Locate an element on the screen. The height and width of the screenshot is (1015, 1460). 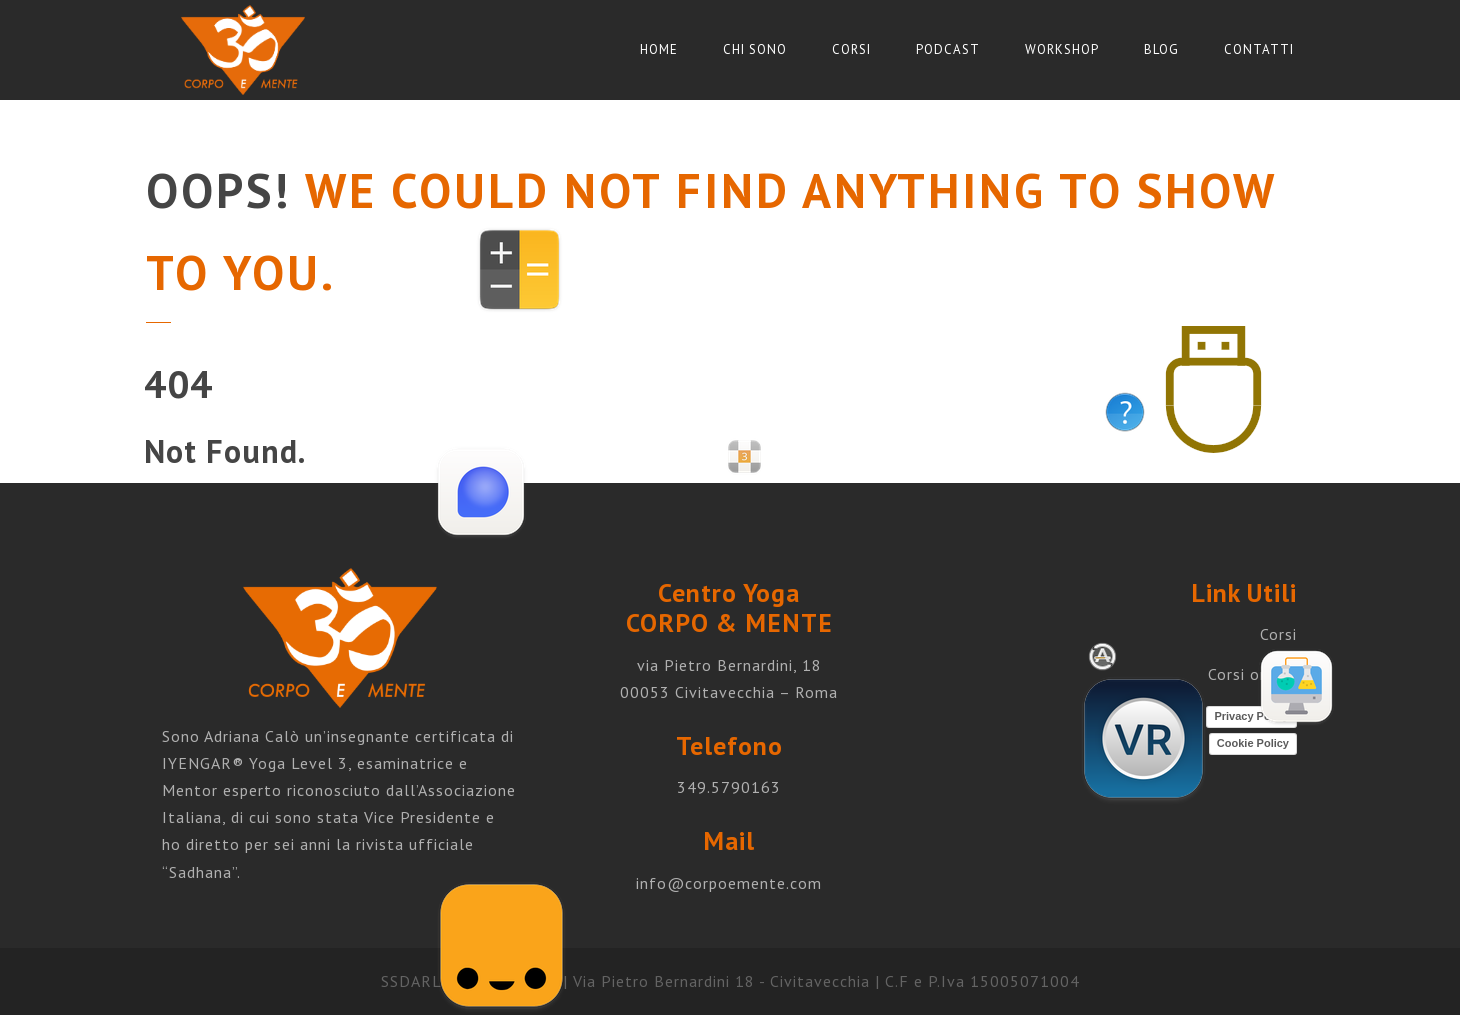
access help documentation or support is located at coordinates (1125, 412).